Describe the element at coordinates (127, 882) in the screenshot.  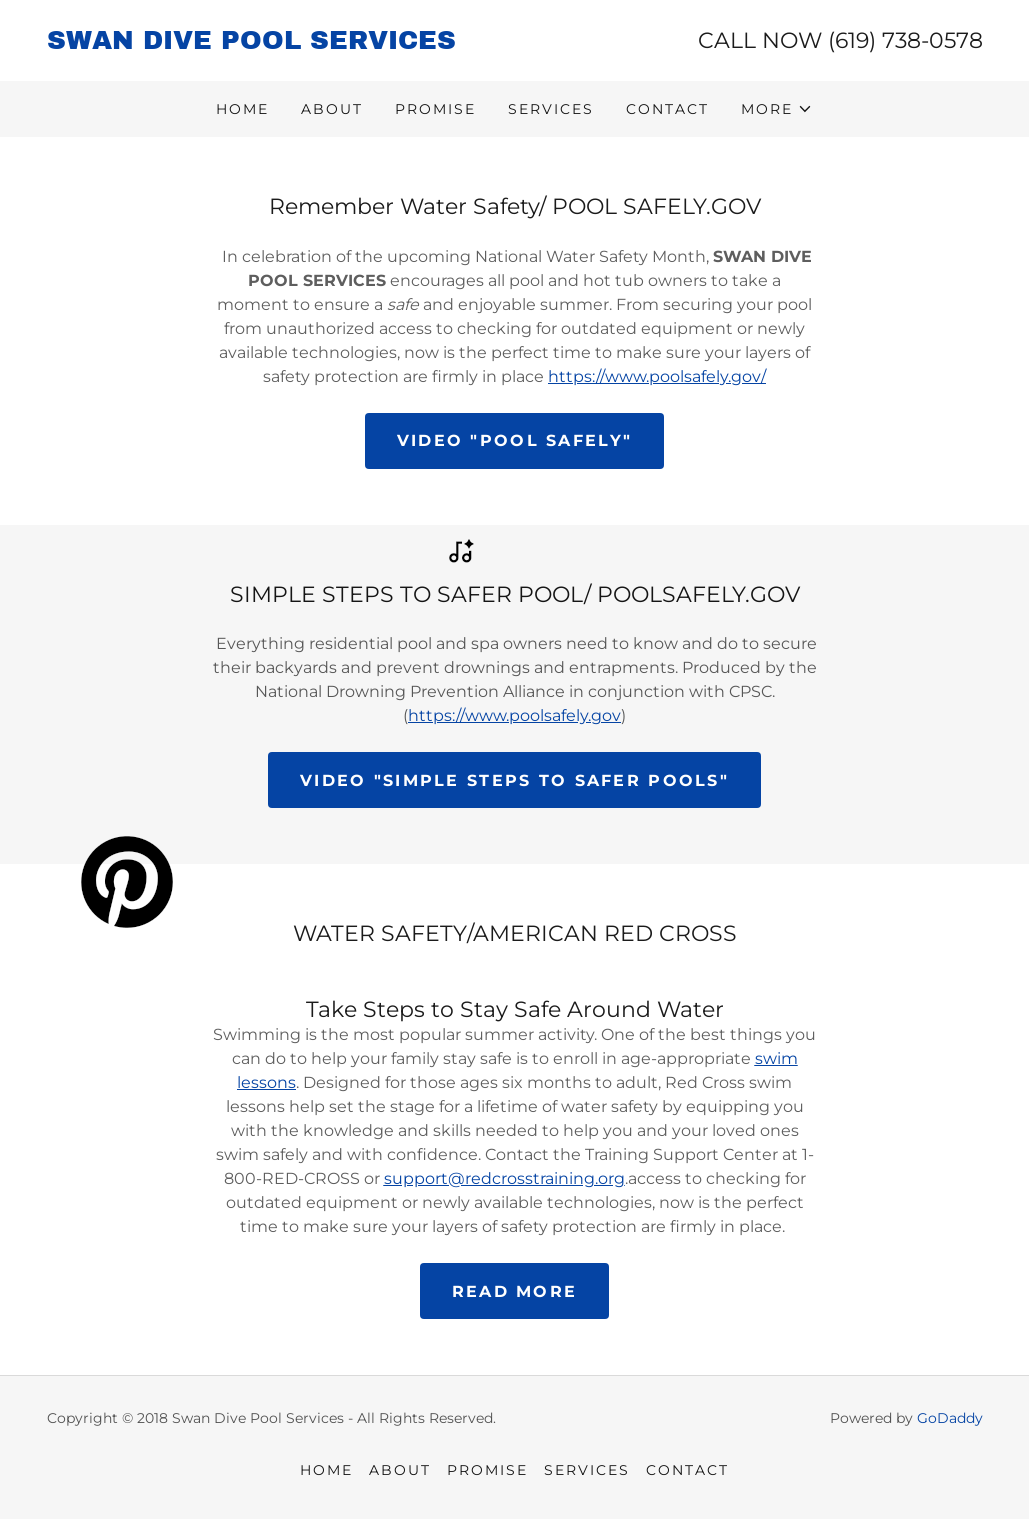
I see `open Pinterest app` at that location.